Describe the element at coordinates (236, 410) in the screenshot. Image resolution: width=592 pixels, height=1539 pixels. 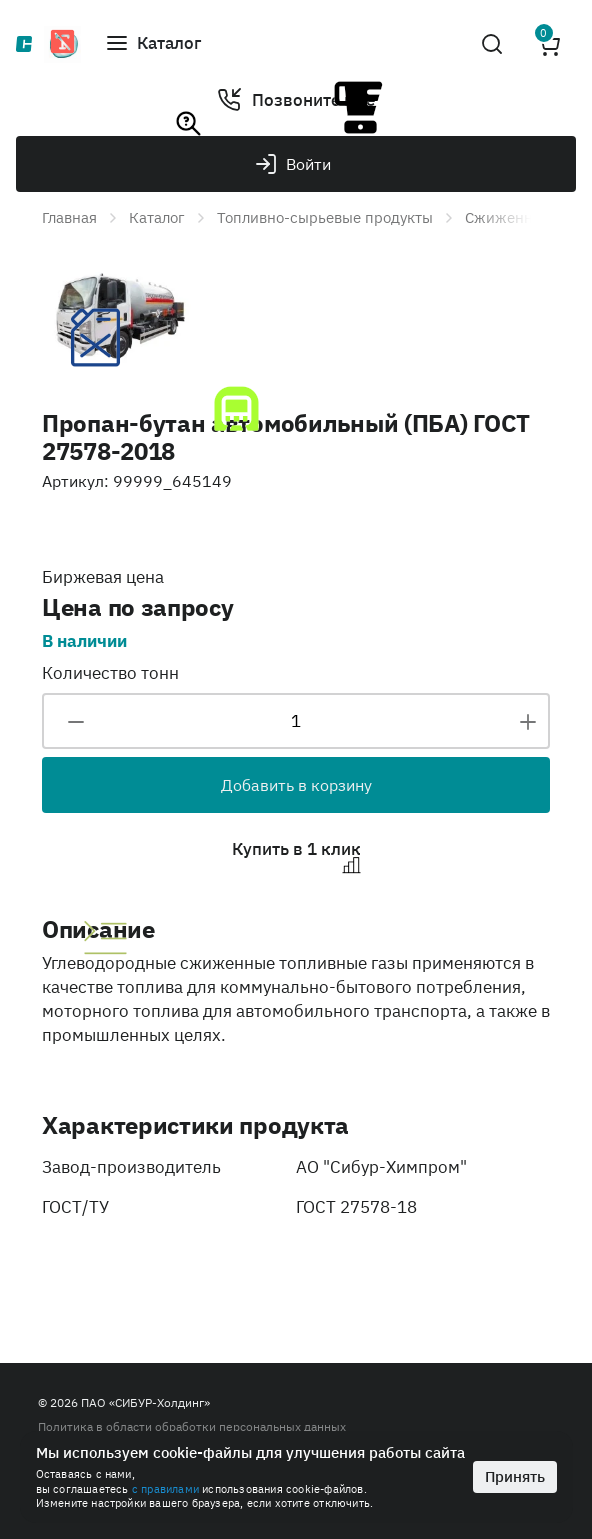
I see `access subway or metro transit information` at that location.